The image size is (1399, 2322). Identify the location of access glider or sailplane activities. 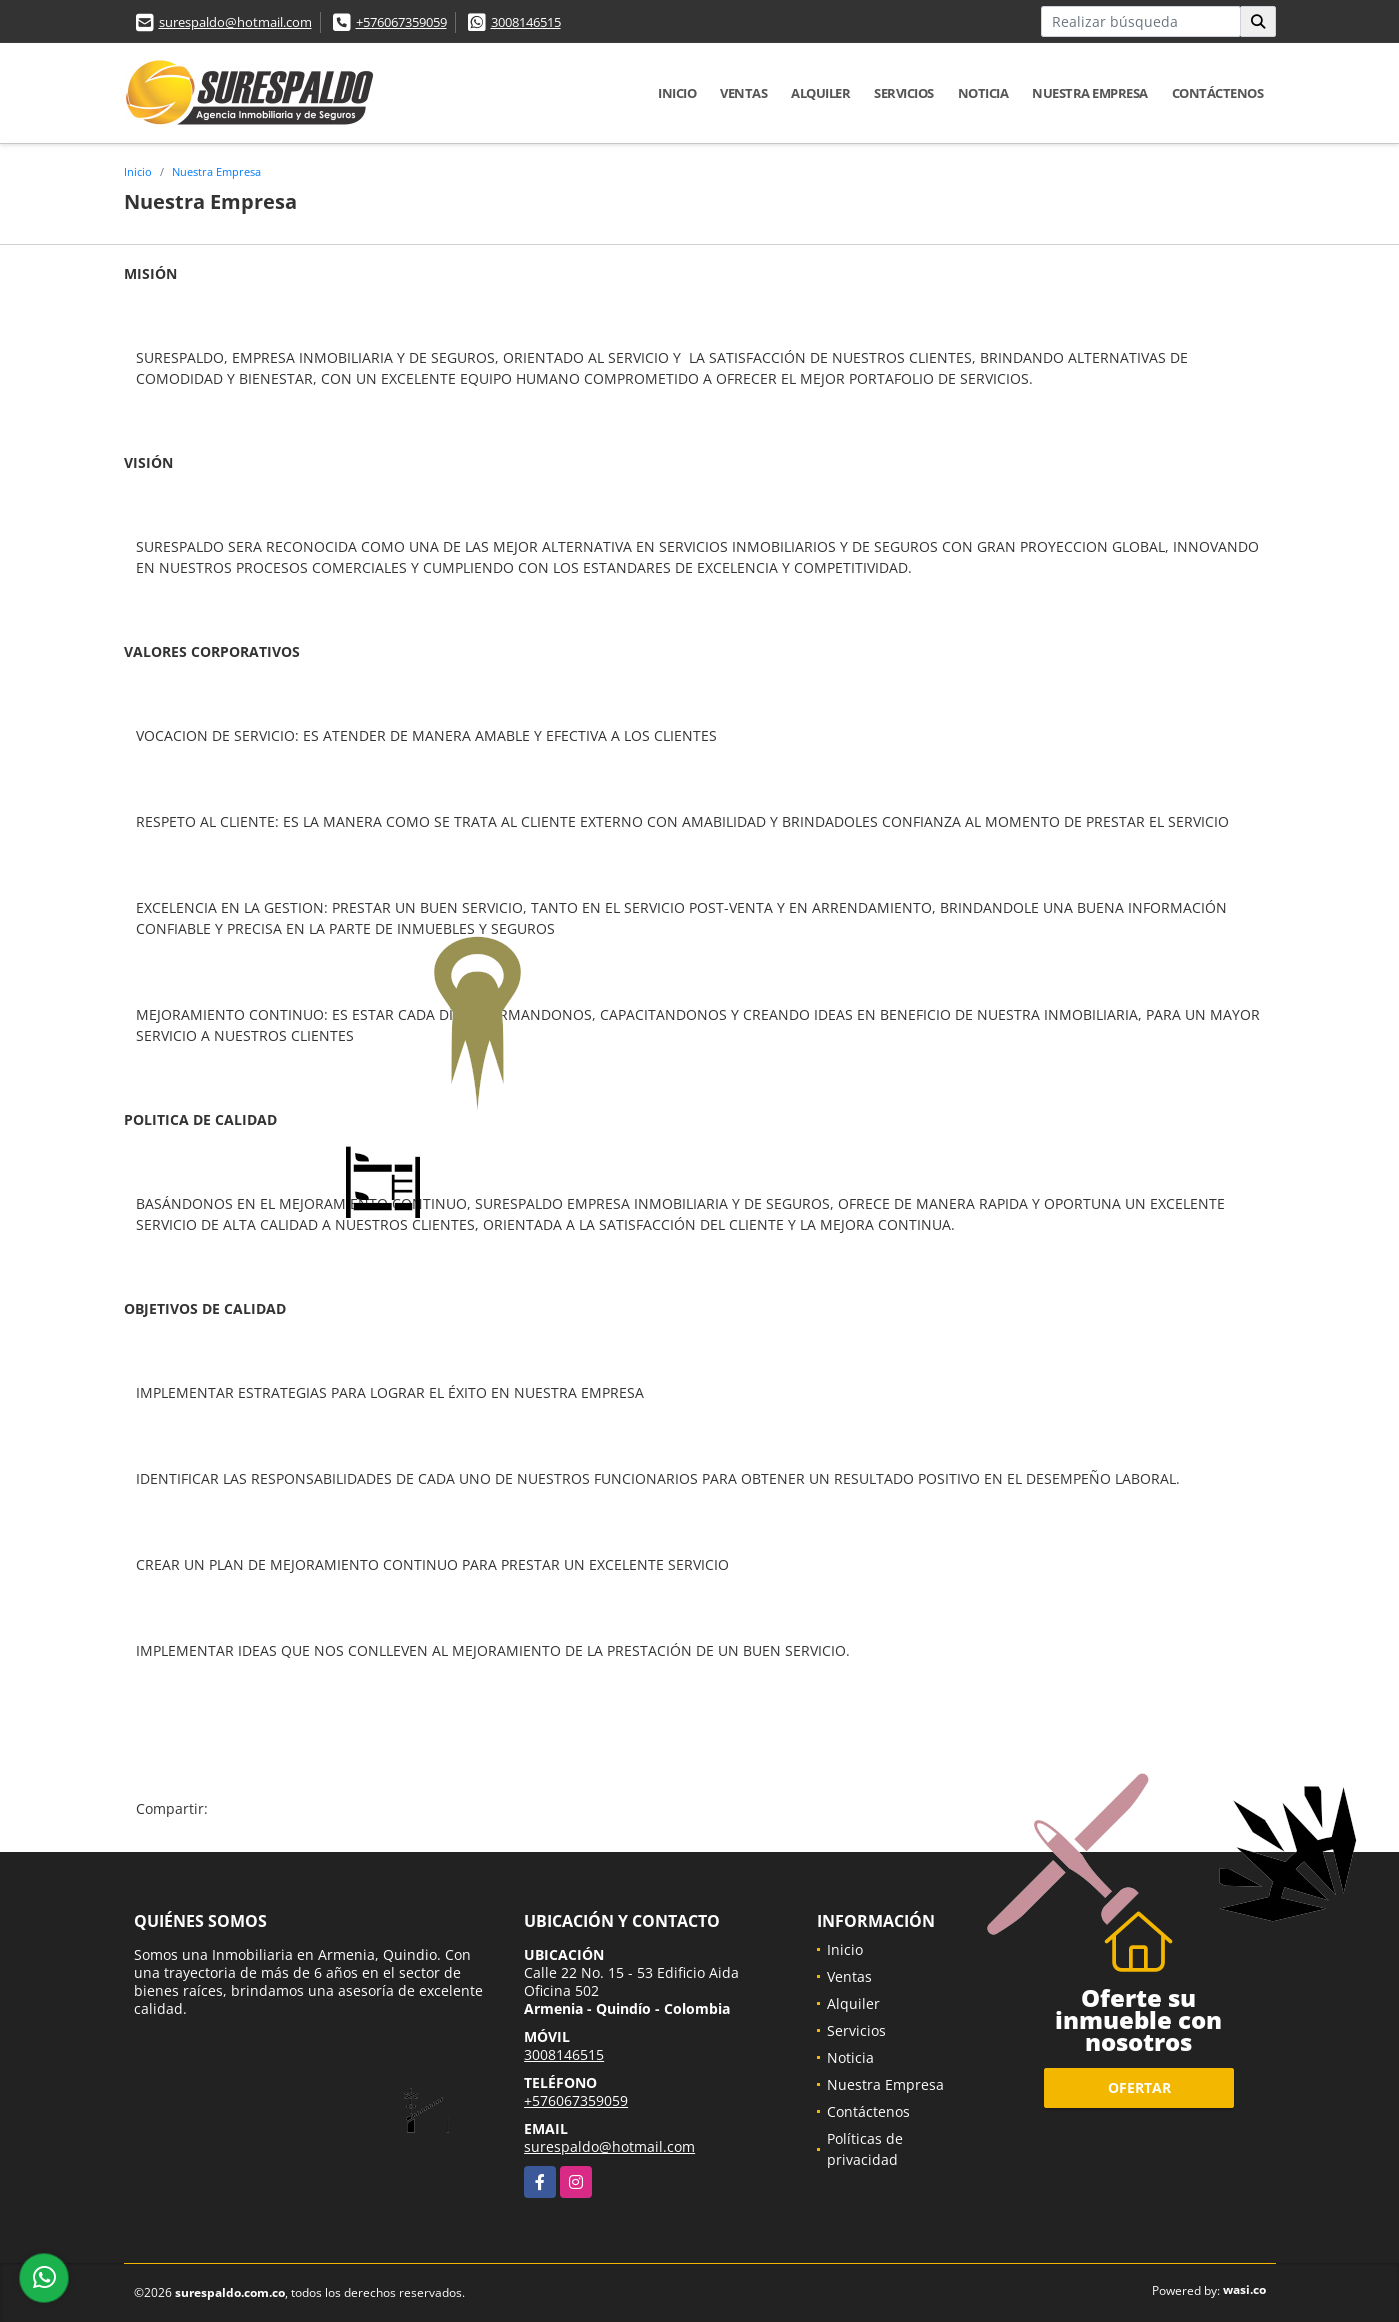
(1068, 1854).